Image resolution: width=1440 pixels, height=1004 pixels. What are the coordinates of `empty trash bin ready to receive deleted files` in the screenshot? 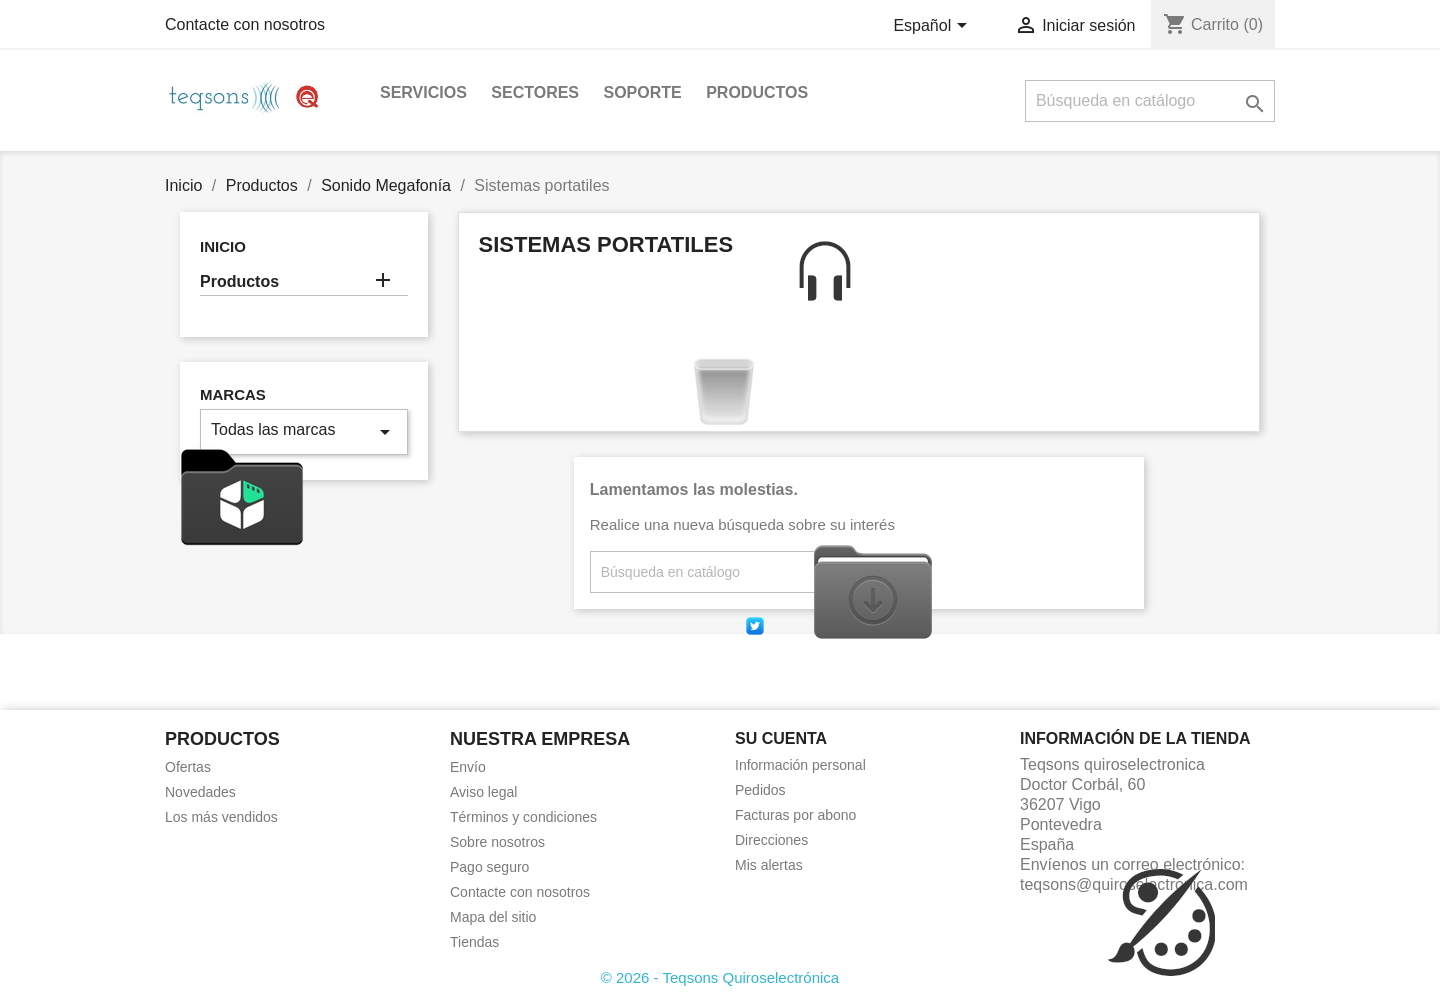 It's located at (724, 391).